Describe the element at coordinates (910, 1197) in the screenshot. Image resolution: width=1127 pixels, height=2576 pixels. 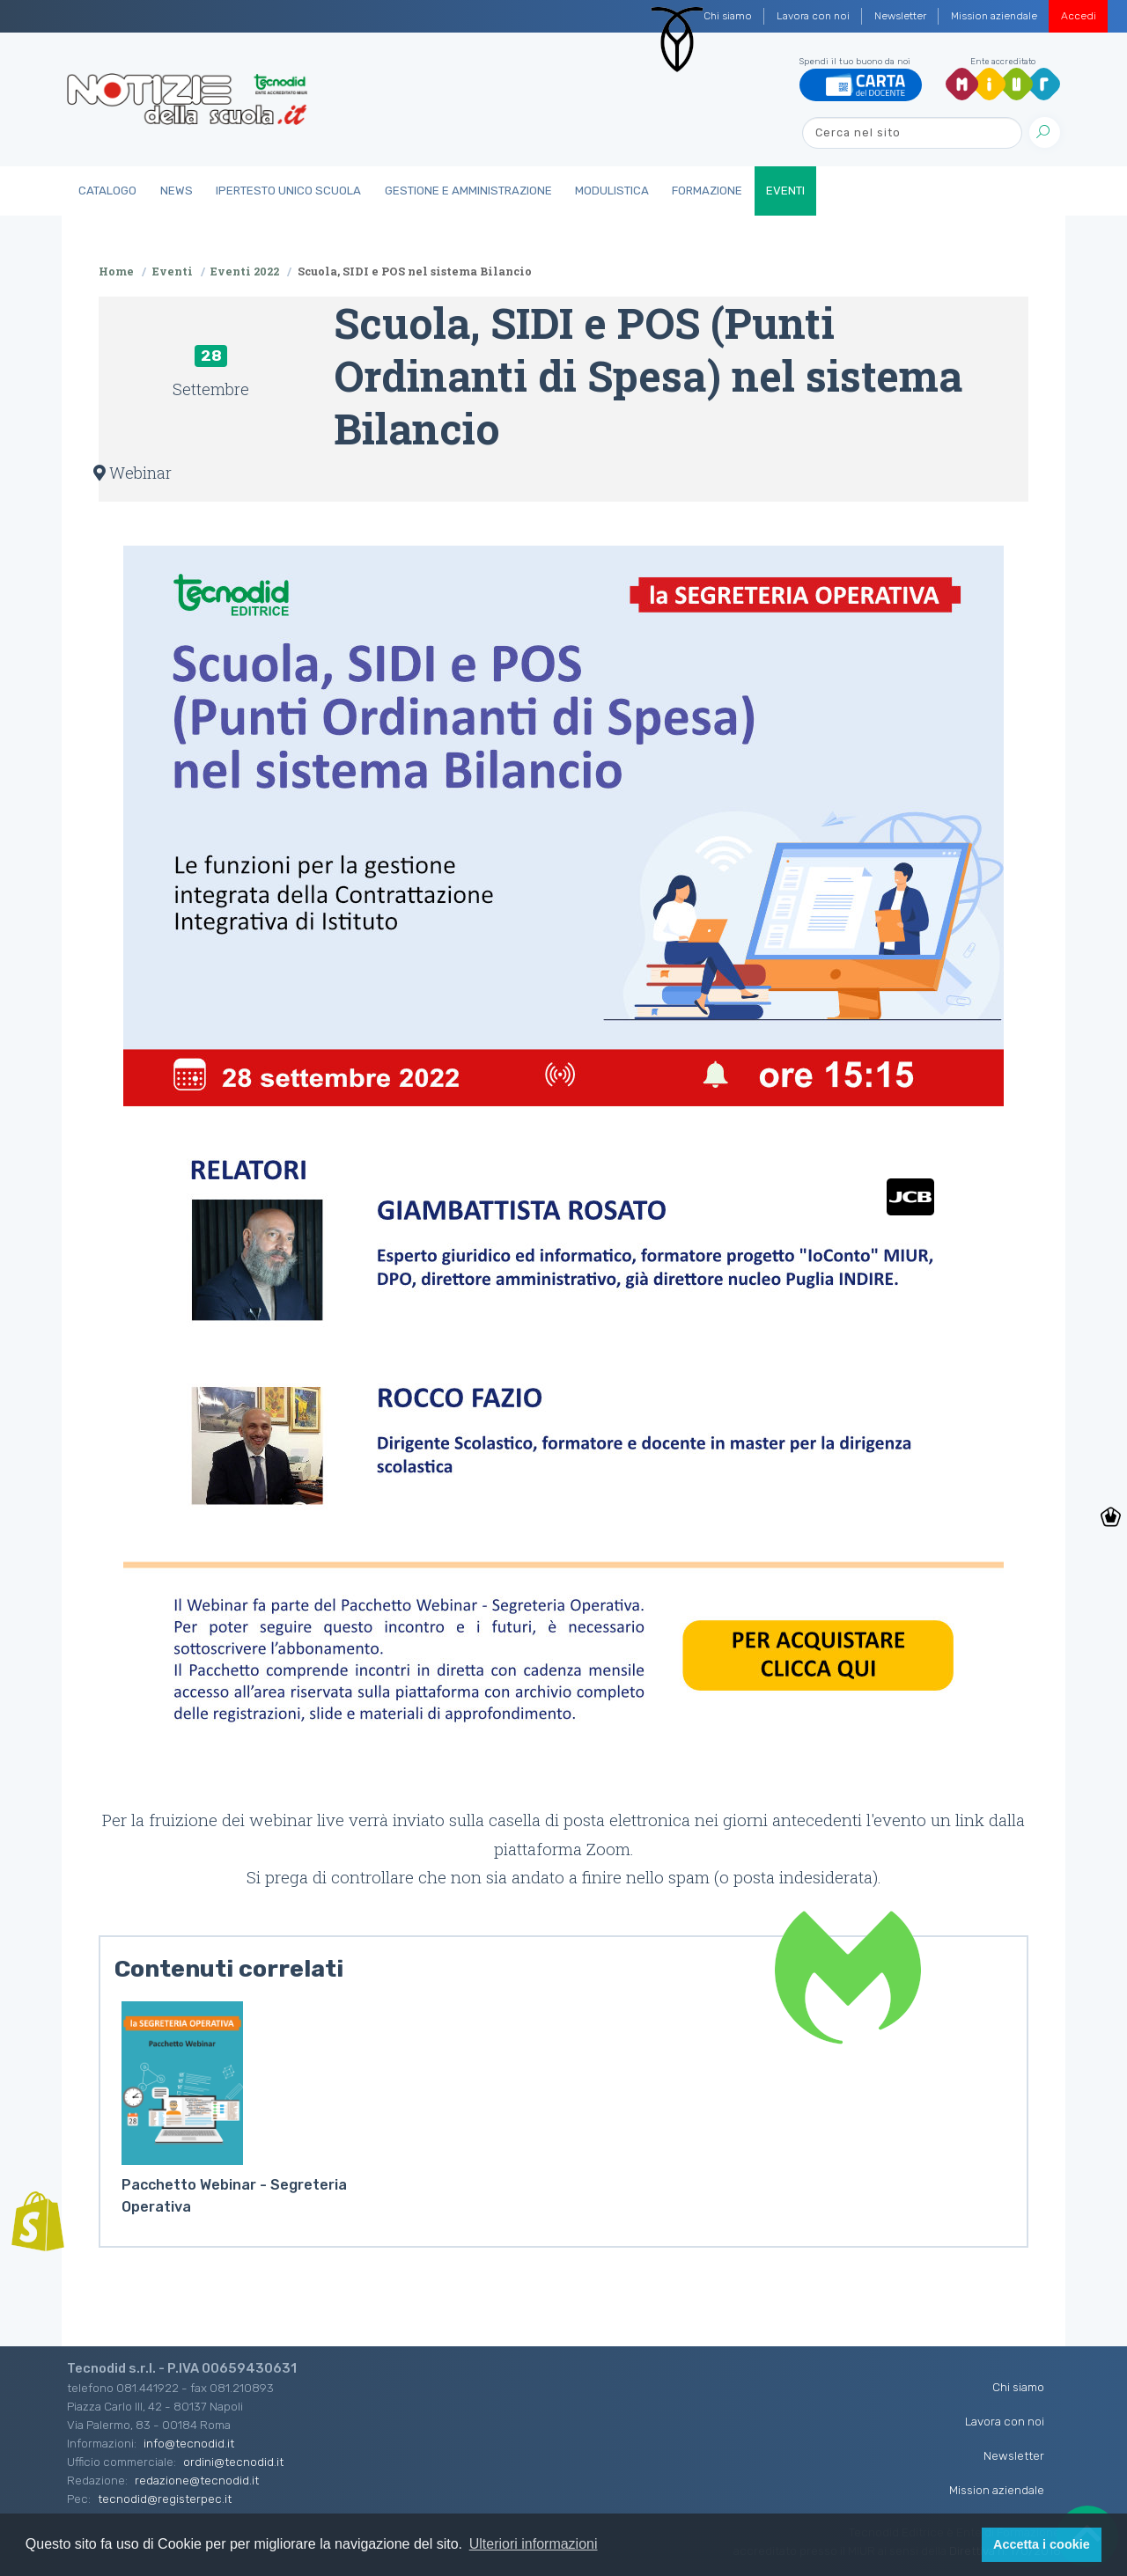
I see `pay with JCB credit card` at that location.